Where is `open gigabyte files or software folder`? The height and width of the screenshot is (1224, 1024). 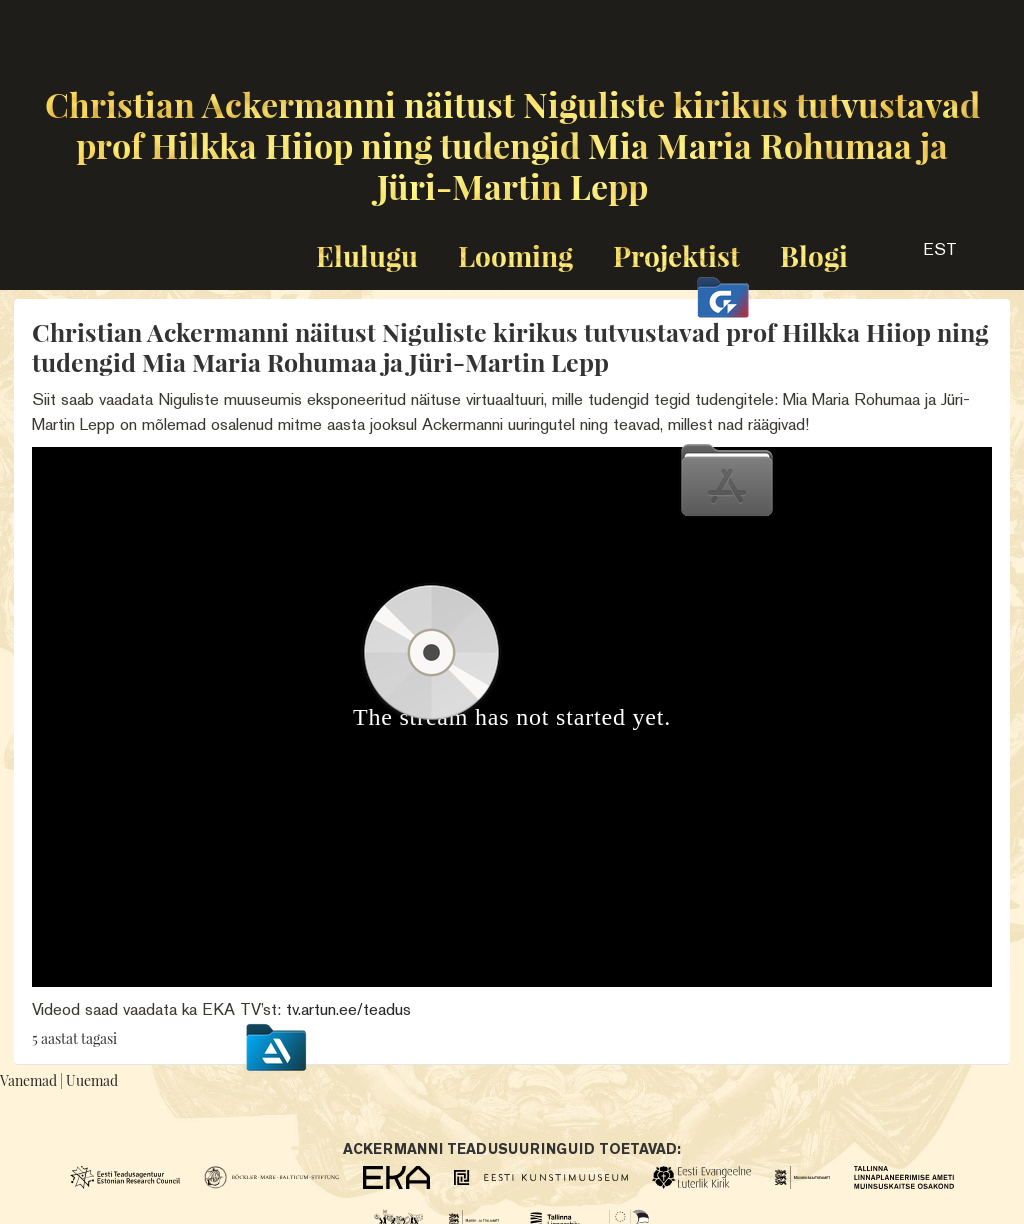
open gigabyte files or software folder is located at coordinates (723, 299).